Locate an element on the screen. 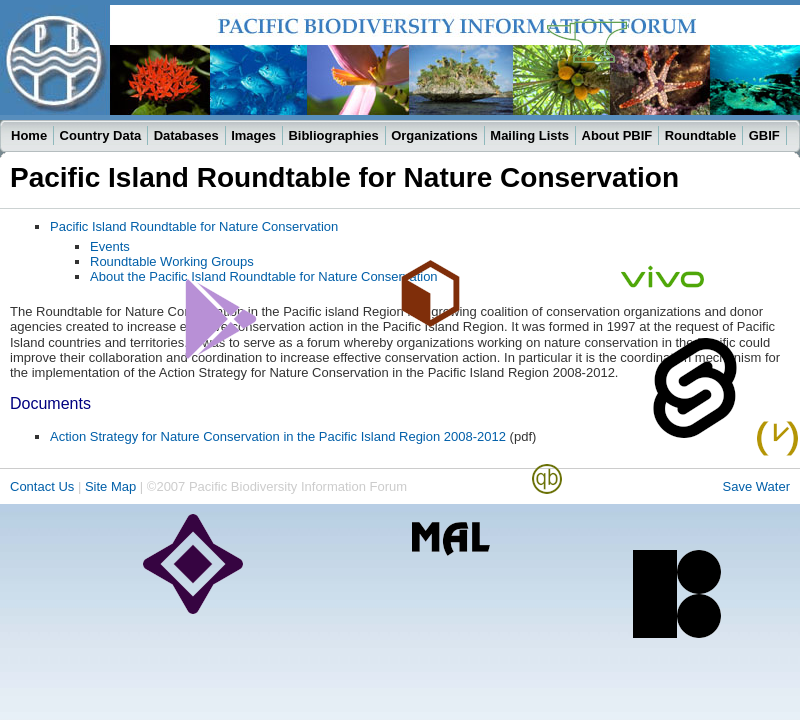 The image size is (800, 720). svelte framework logo is located at coordinates (695, 388).